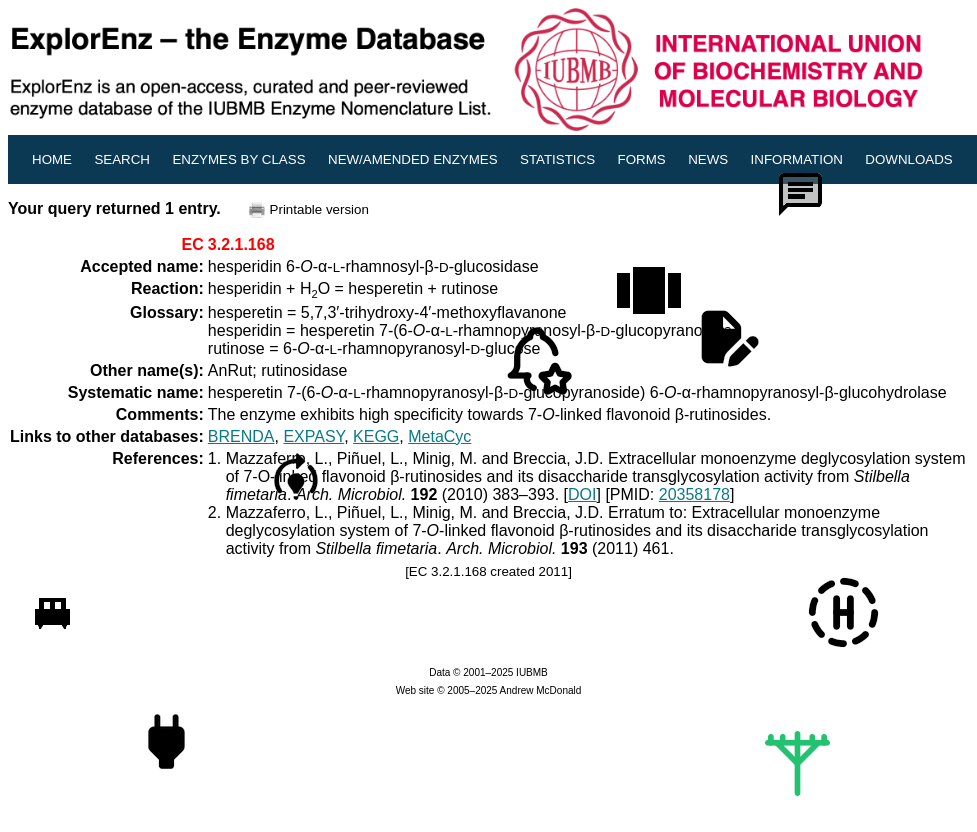 The image size is (977, 832). I want to click on select single bed accommodation, so click(52, 613).